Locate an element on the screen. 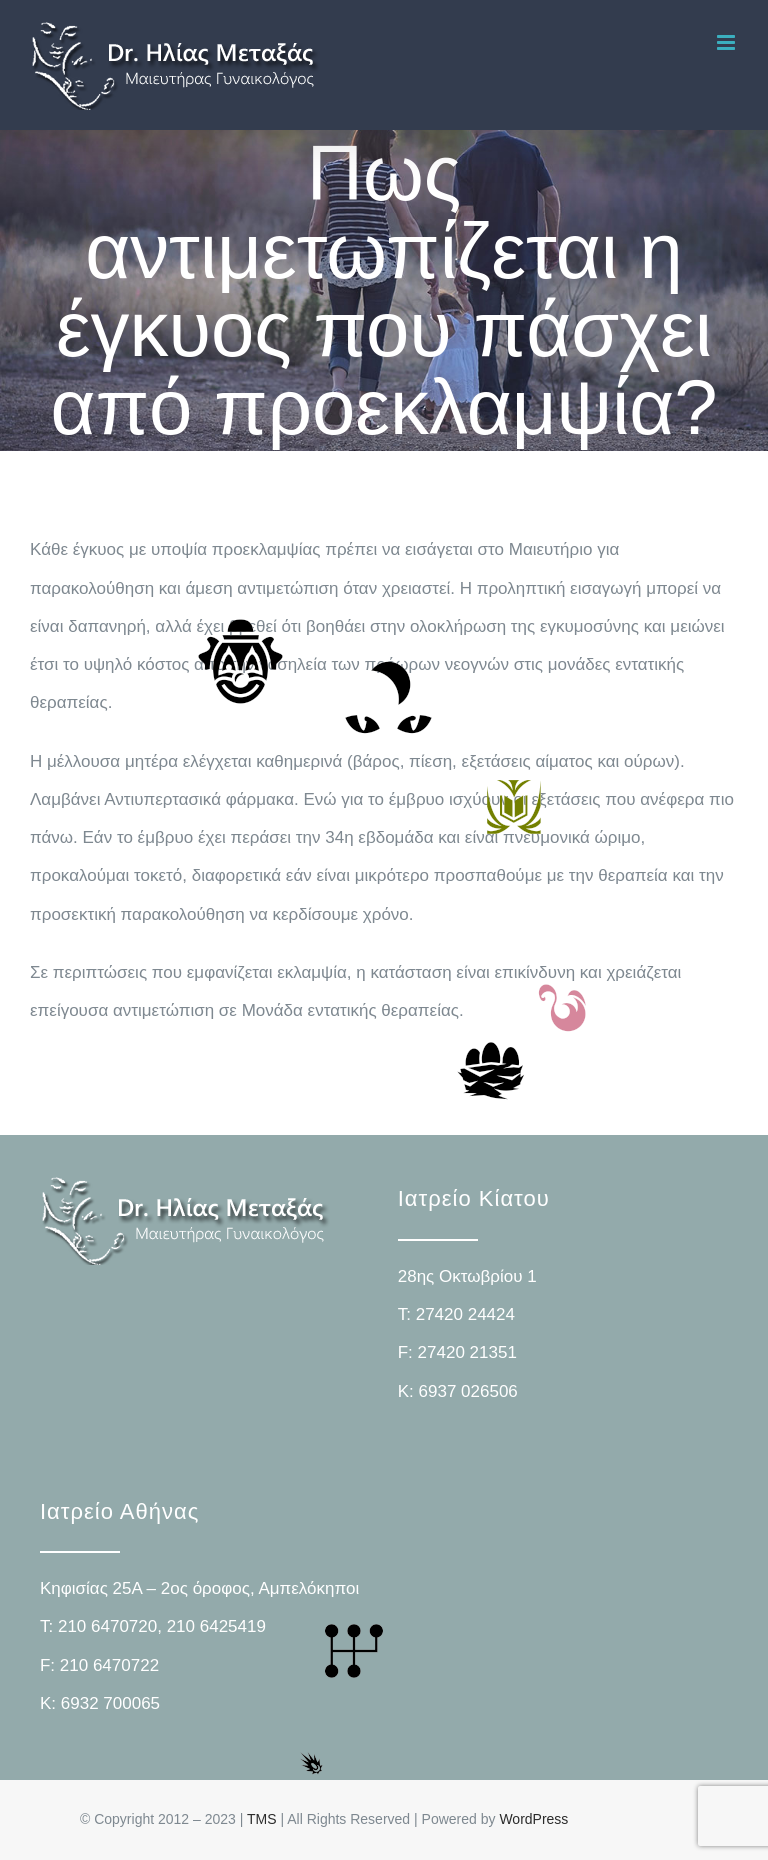 This screenshot has width=768, height=1860. select clown or jester character is located at coordinates (240, 661).